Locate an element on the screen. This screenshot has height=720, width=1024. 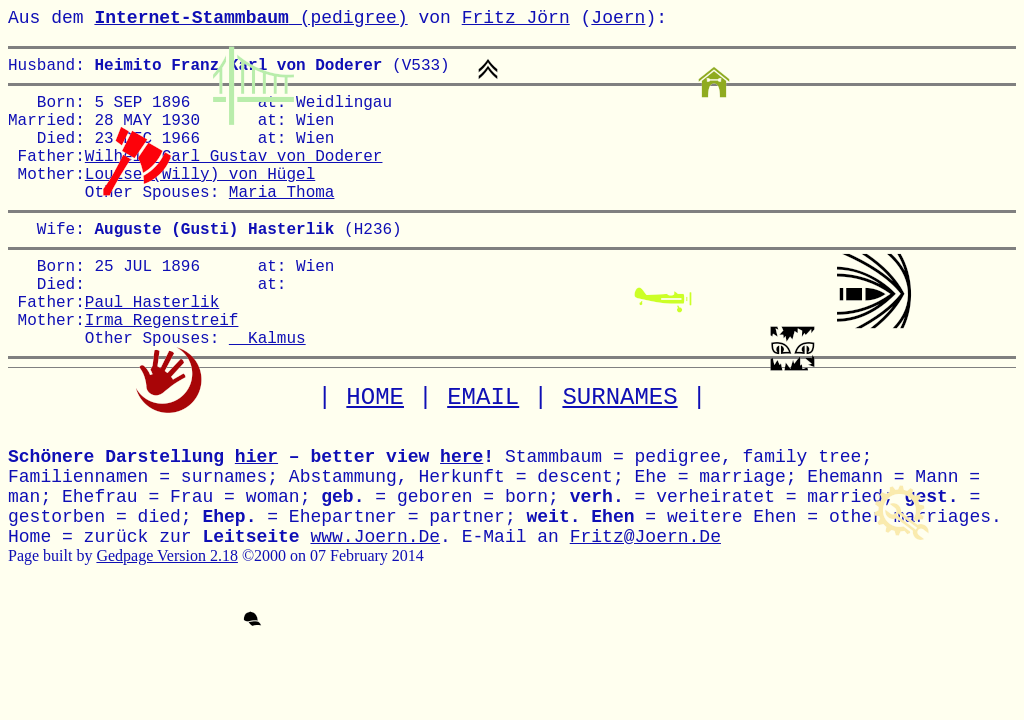
view bridge or infrastructure locations is located at coordinates (253, 84).